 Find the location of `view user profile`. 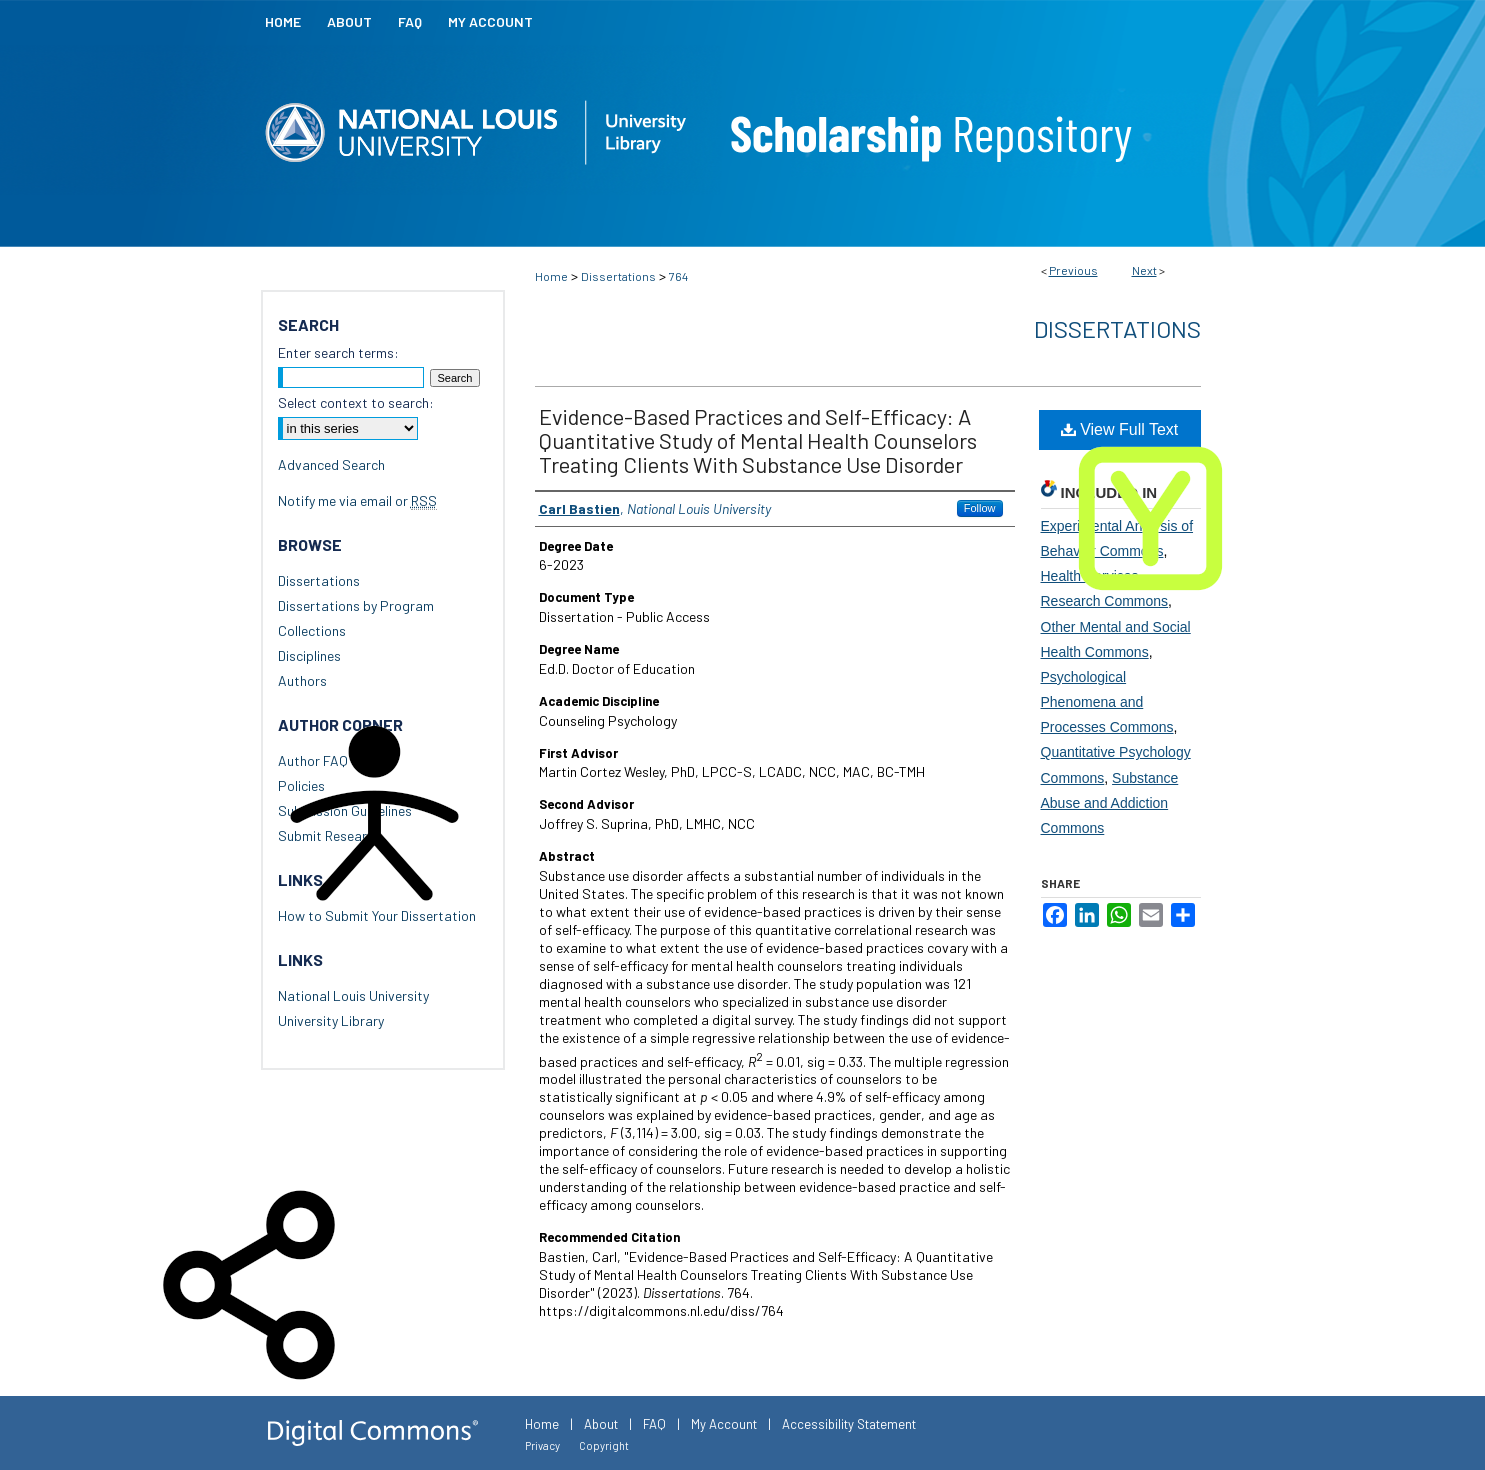

view user profile is located at coordinates (374, 816).